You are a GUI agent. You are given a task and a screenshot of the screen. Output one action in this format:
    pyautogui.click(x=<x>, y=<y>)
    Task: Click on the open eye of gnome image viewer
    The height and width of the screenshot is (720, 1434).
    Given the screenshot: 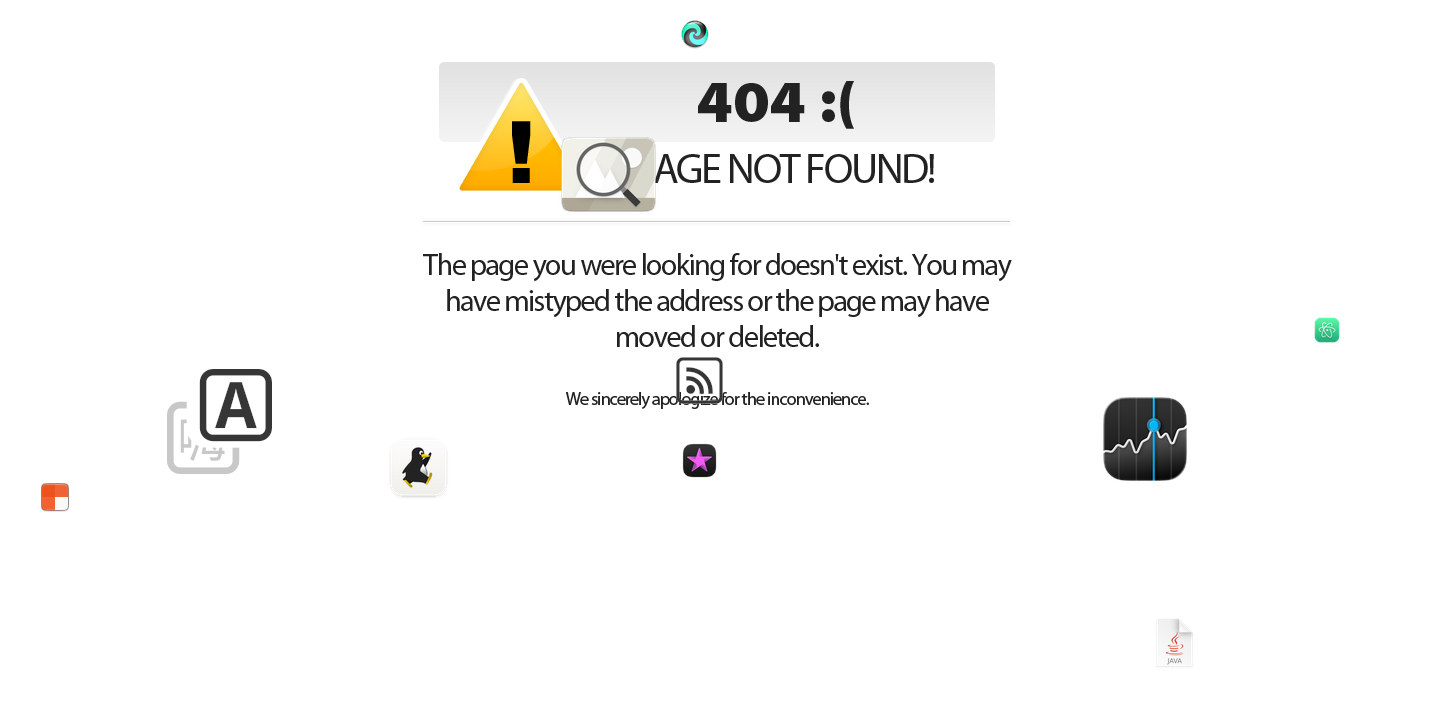 What is the action you would take?
    pyautogui.click(x=608, y=174)
    